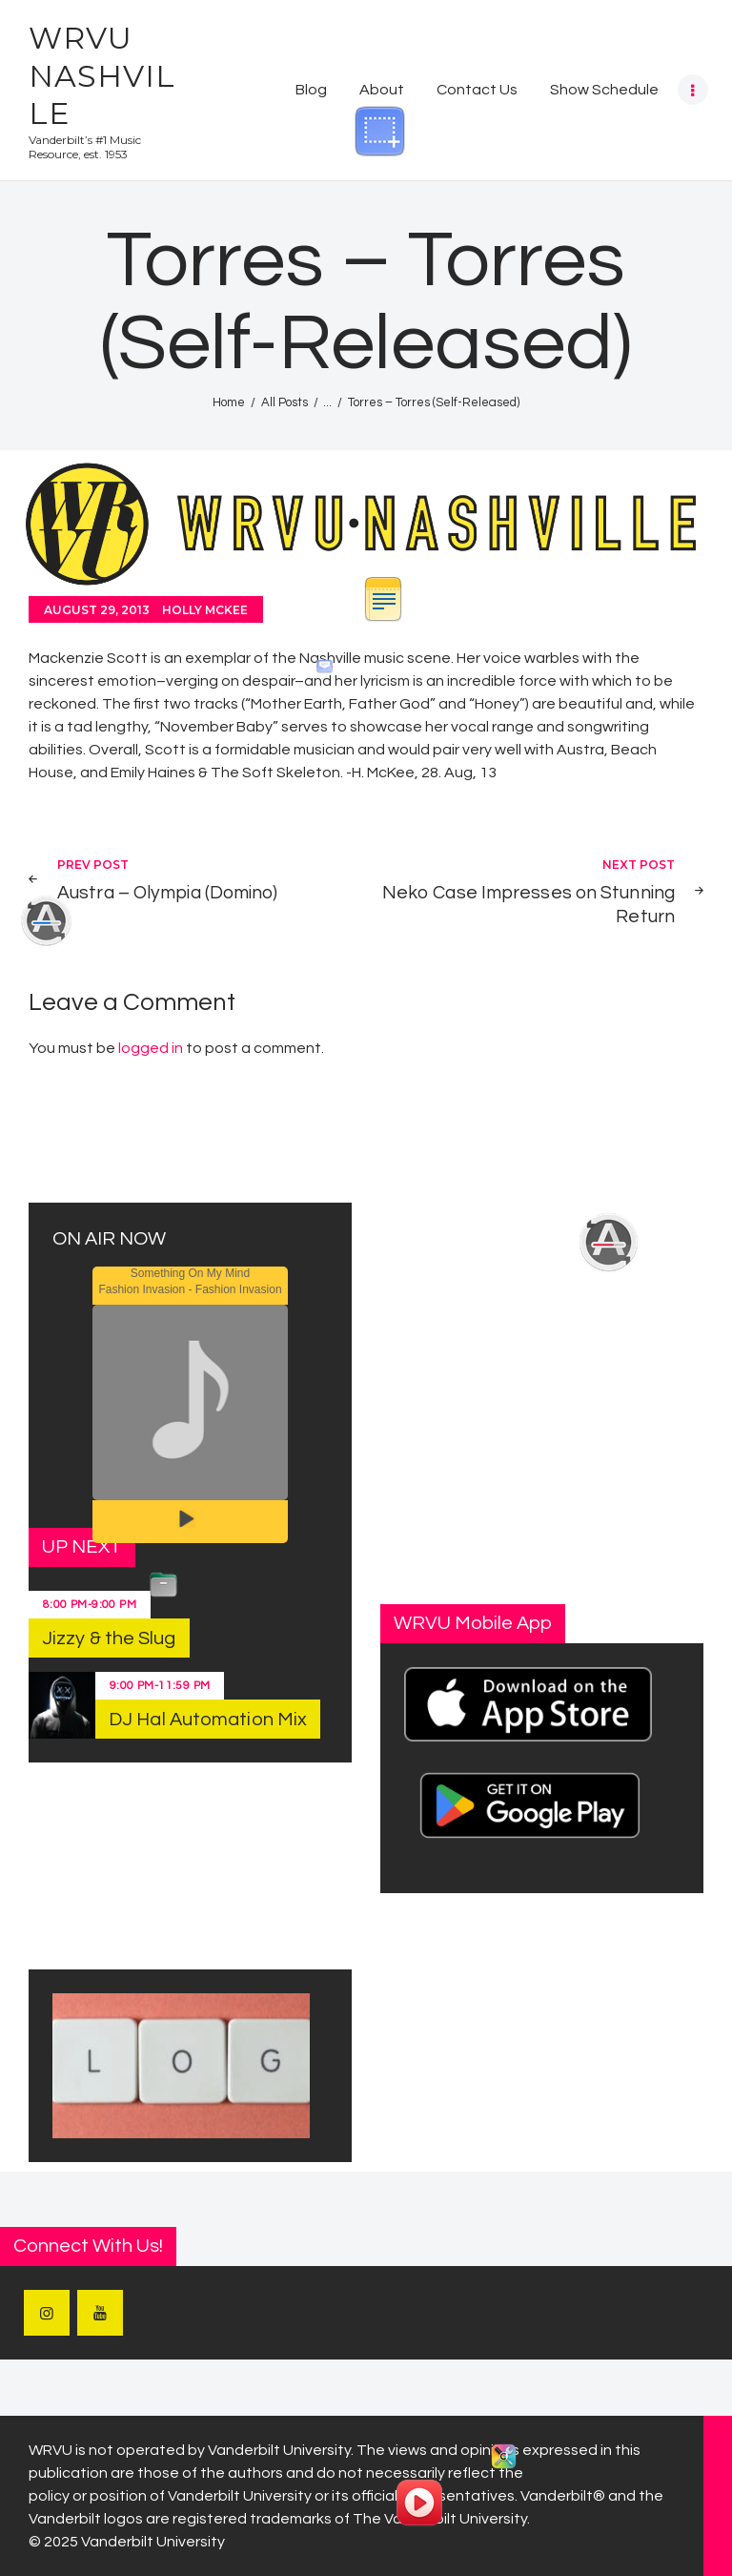 This screenshot has height=2576, width=732. Describe the element at coordinates (608, 1242) in the screenshot. I see `check for available software updates` at that location.